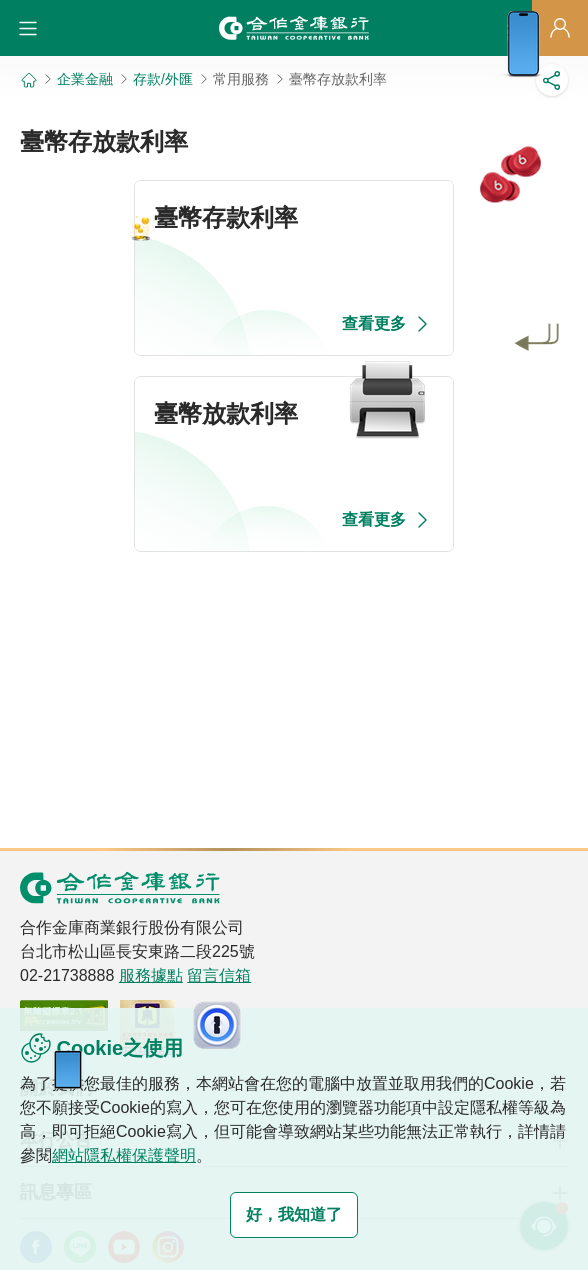 The width and height of the screenshot is (588, 1270). What do you see at coordinates (536, 337) in the screenshot?
I see `reply to all recipients of an email` at bounding box center [536, 337].